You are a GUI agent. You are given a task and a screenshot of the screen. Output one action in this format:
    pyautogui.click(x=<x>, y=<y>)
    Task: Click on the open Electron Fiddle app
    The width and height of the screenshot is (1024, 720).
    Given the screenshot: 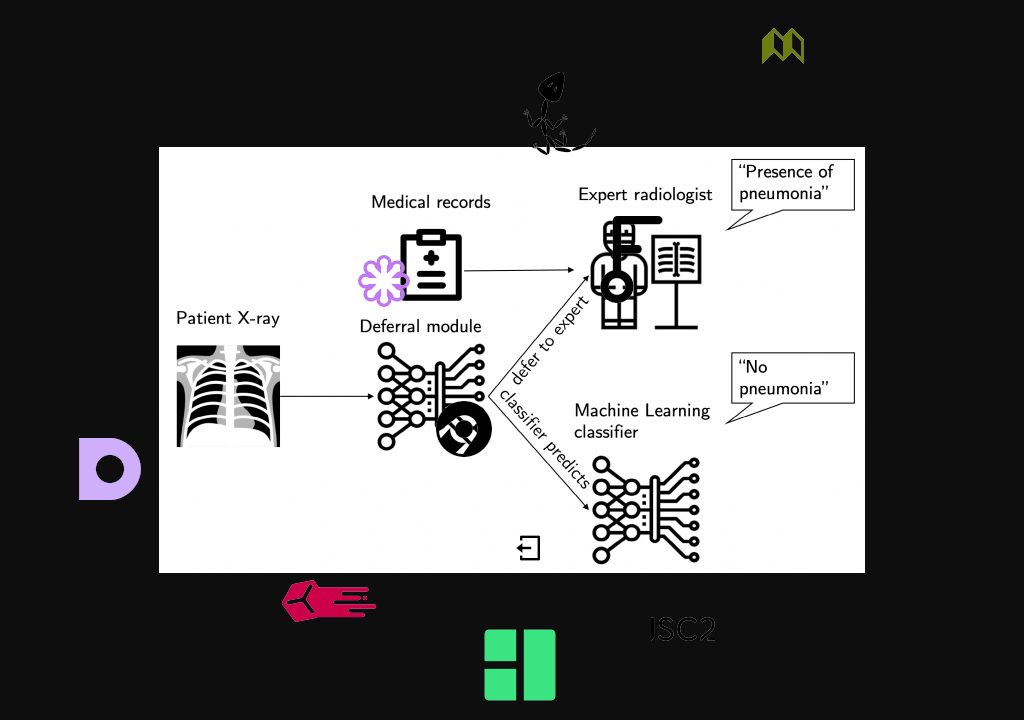 What is the action you would take?
    pyautogui.click(x=631, y=259)
    